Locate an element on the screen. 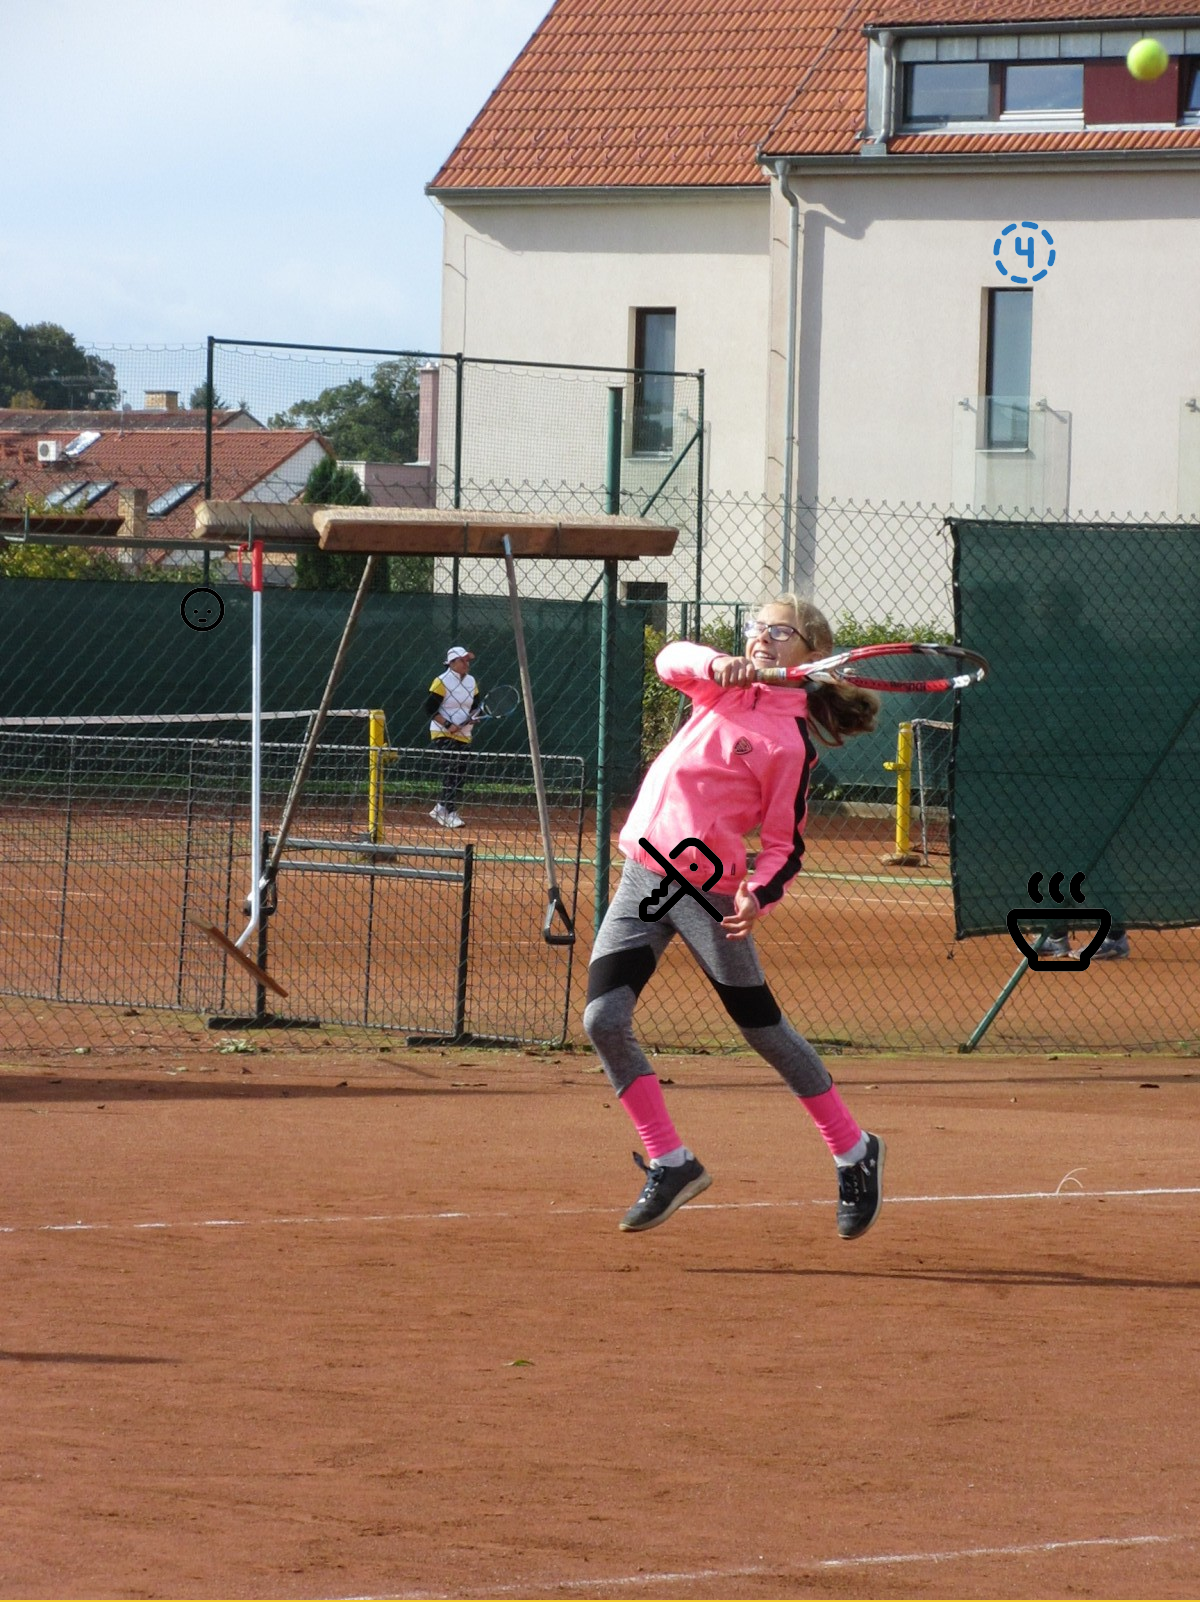 The height and width of the screenshot is (1602, 1200). access denied or authentication disabled is located at coordinates (681, 880).